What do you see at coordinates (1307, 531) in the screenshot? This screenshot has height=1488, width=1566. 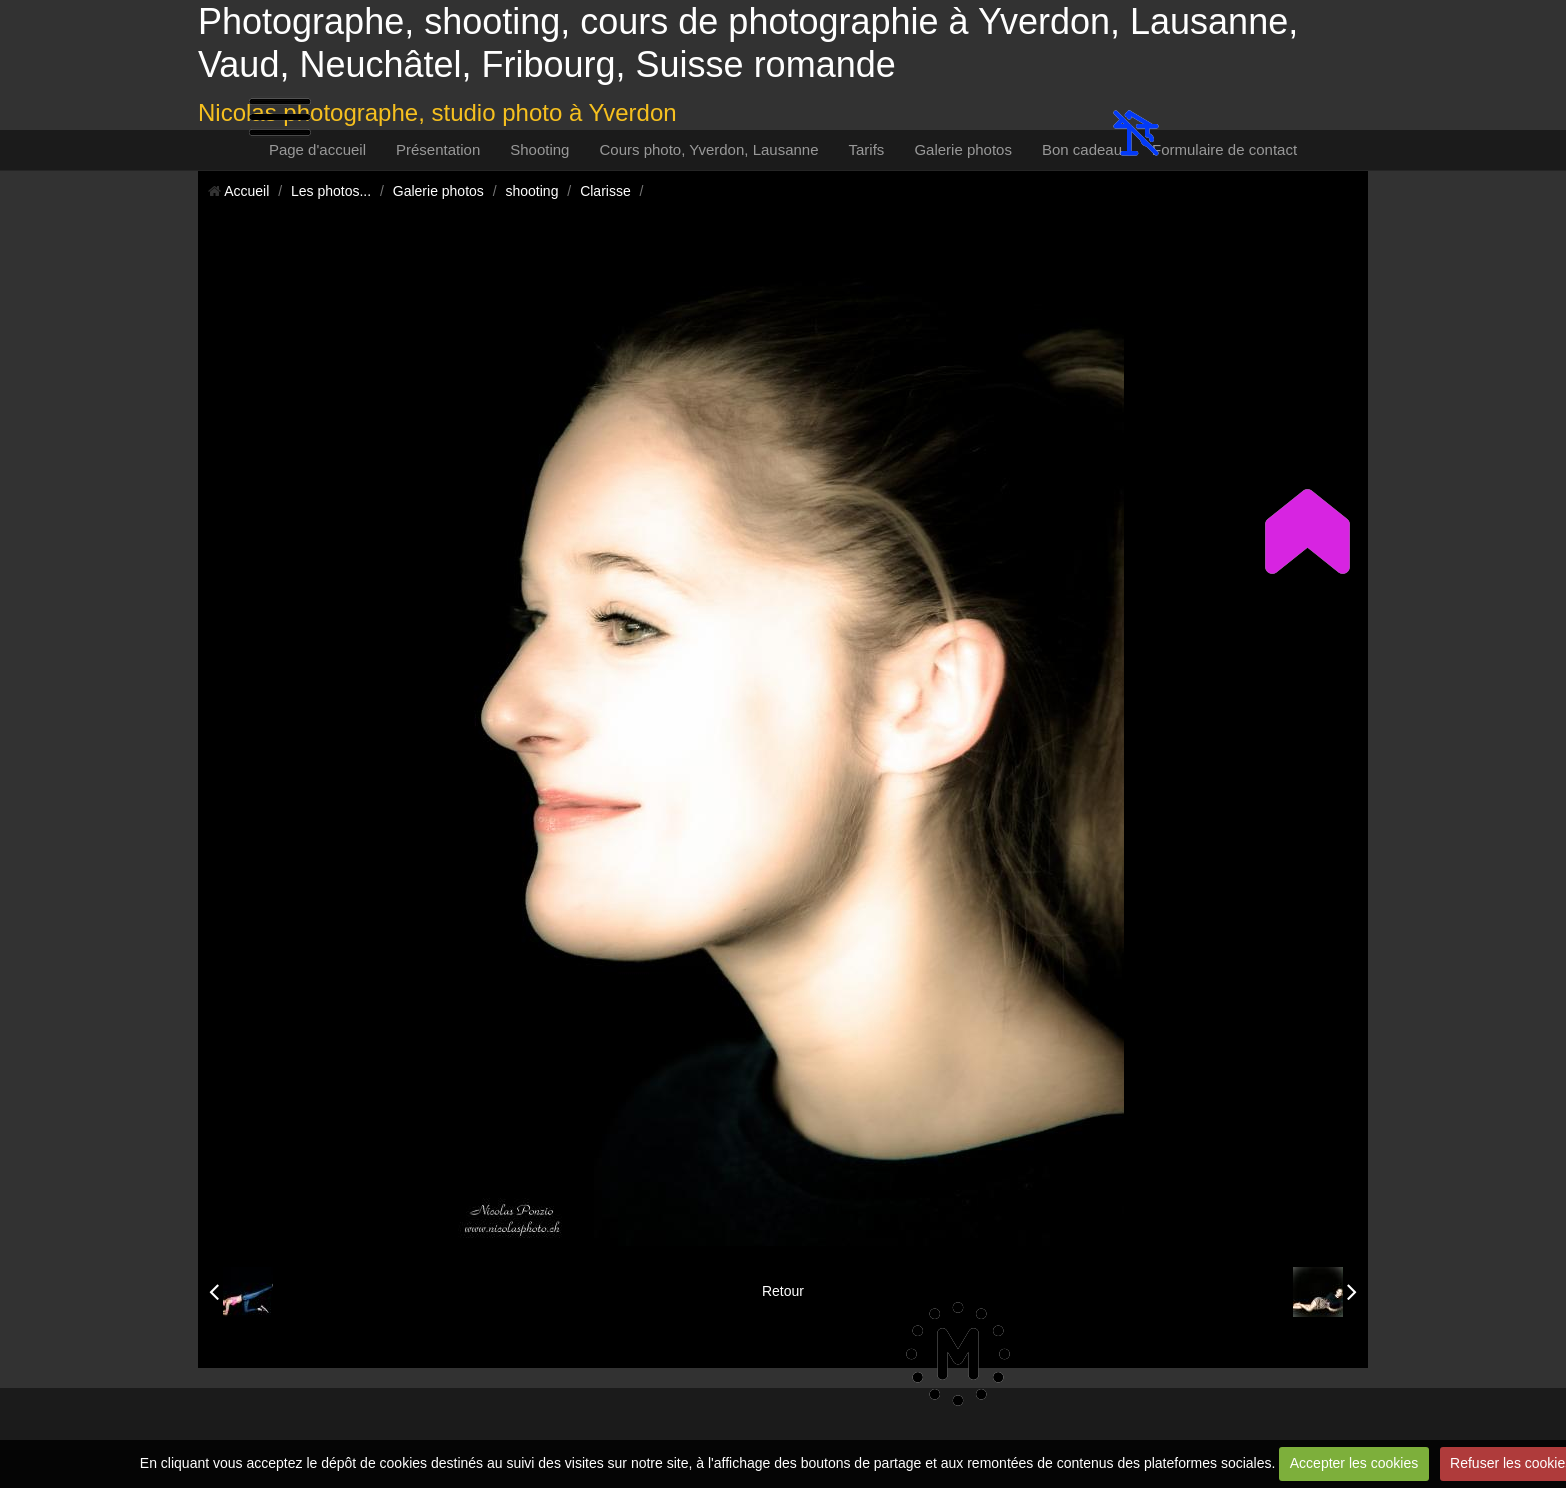 I see `upvote or promote content` at bounding box center [1307, 531].